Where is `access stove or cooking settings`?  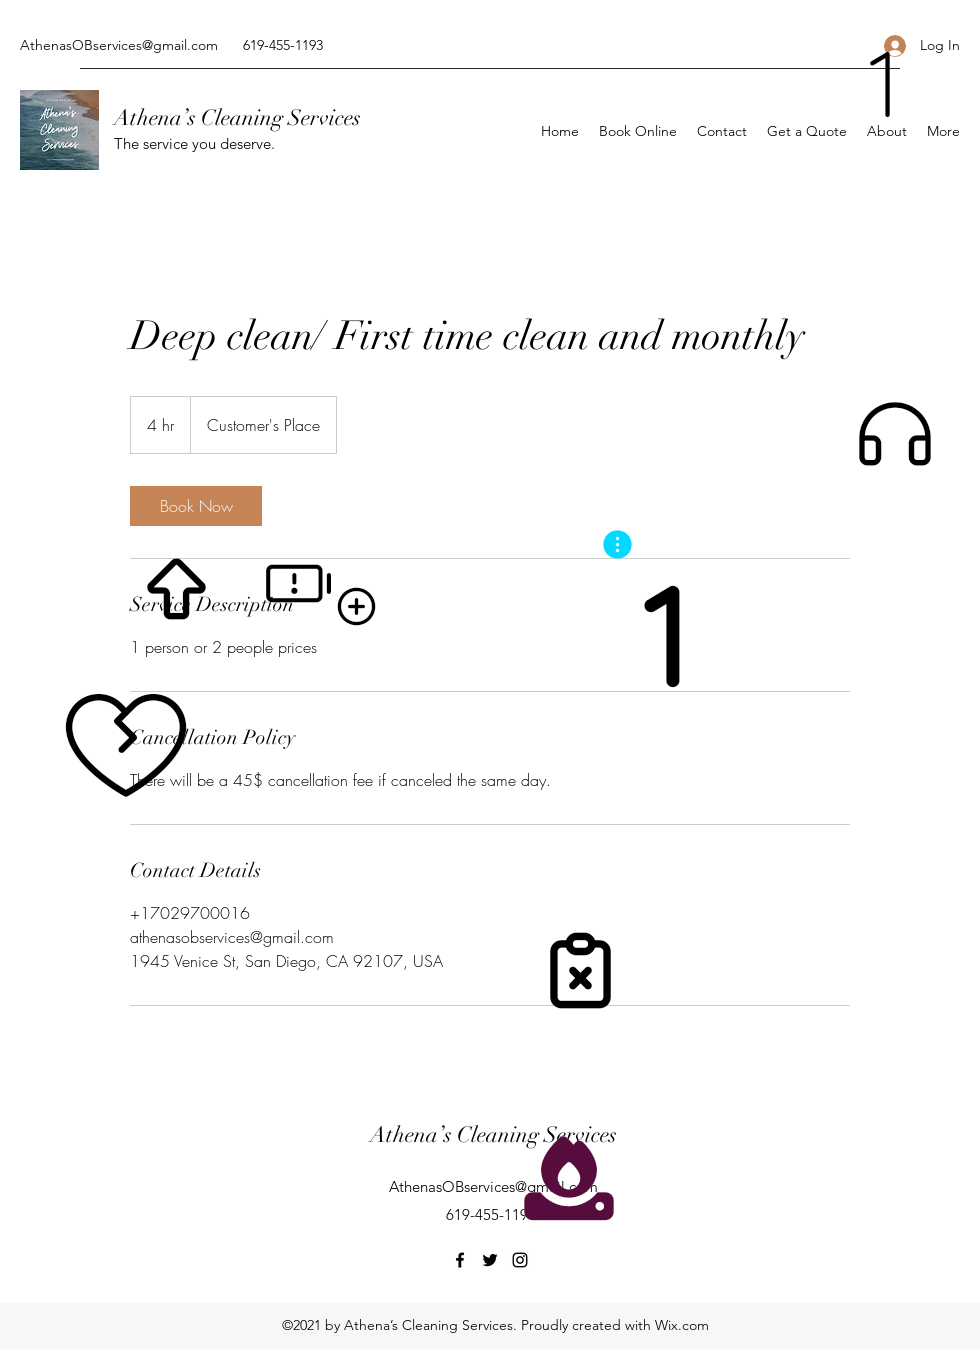
access stove or cooking settings is located at coordinates (569, 1181).